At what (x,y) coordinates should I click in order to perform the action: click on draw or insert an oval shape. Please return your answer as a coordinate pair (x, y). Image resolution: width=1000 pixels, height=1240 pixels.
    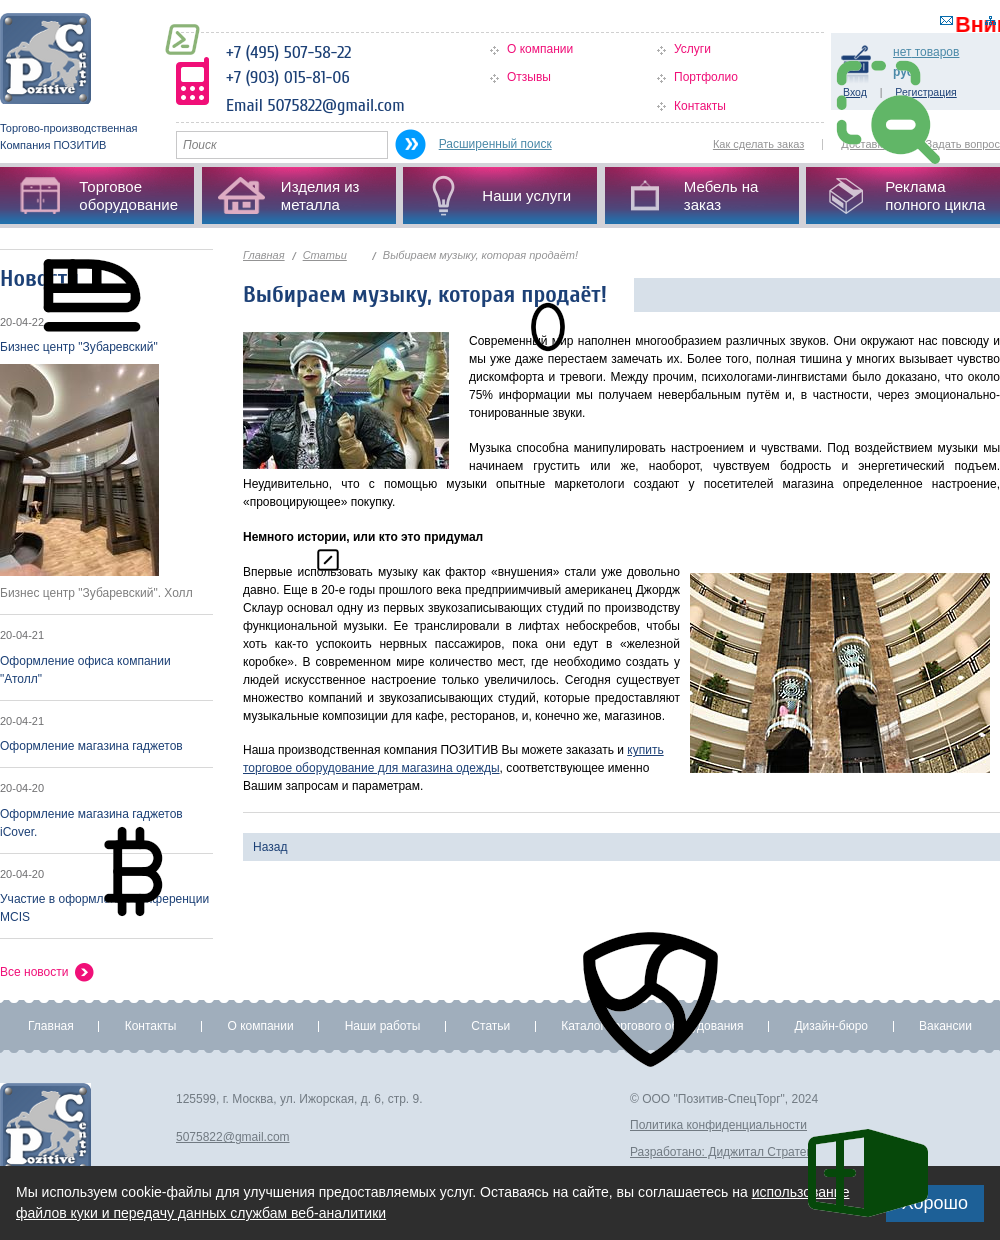
    Looking at the image, I should click on (548, 327).